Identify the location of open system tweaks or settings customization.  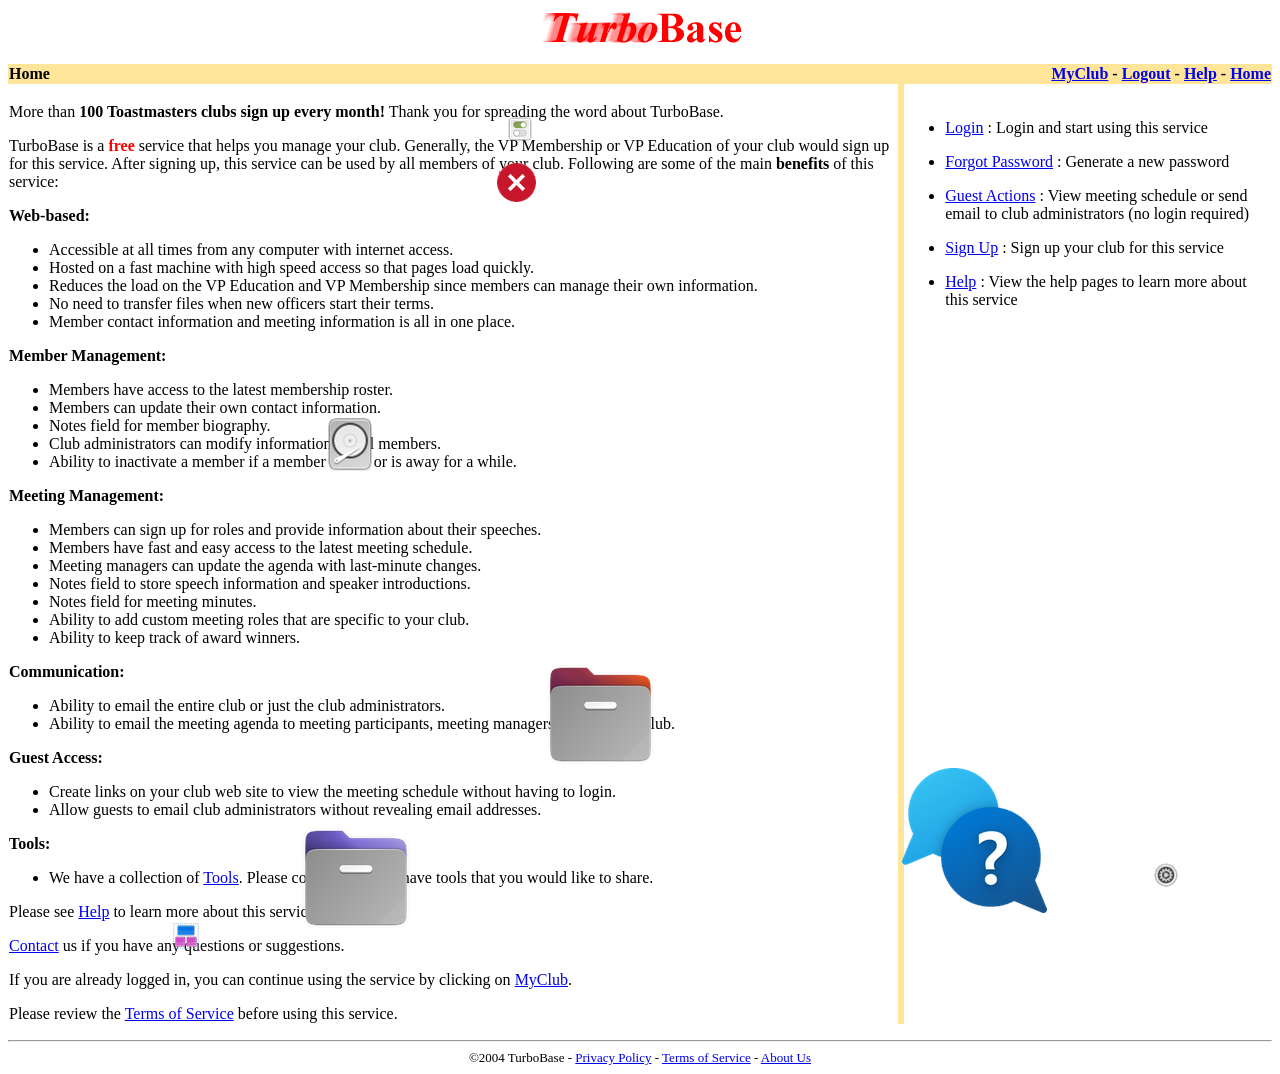
(520, 129).